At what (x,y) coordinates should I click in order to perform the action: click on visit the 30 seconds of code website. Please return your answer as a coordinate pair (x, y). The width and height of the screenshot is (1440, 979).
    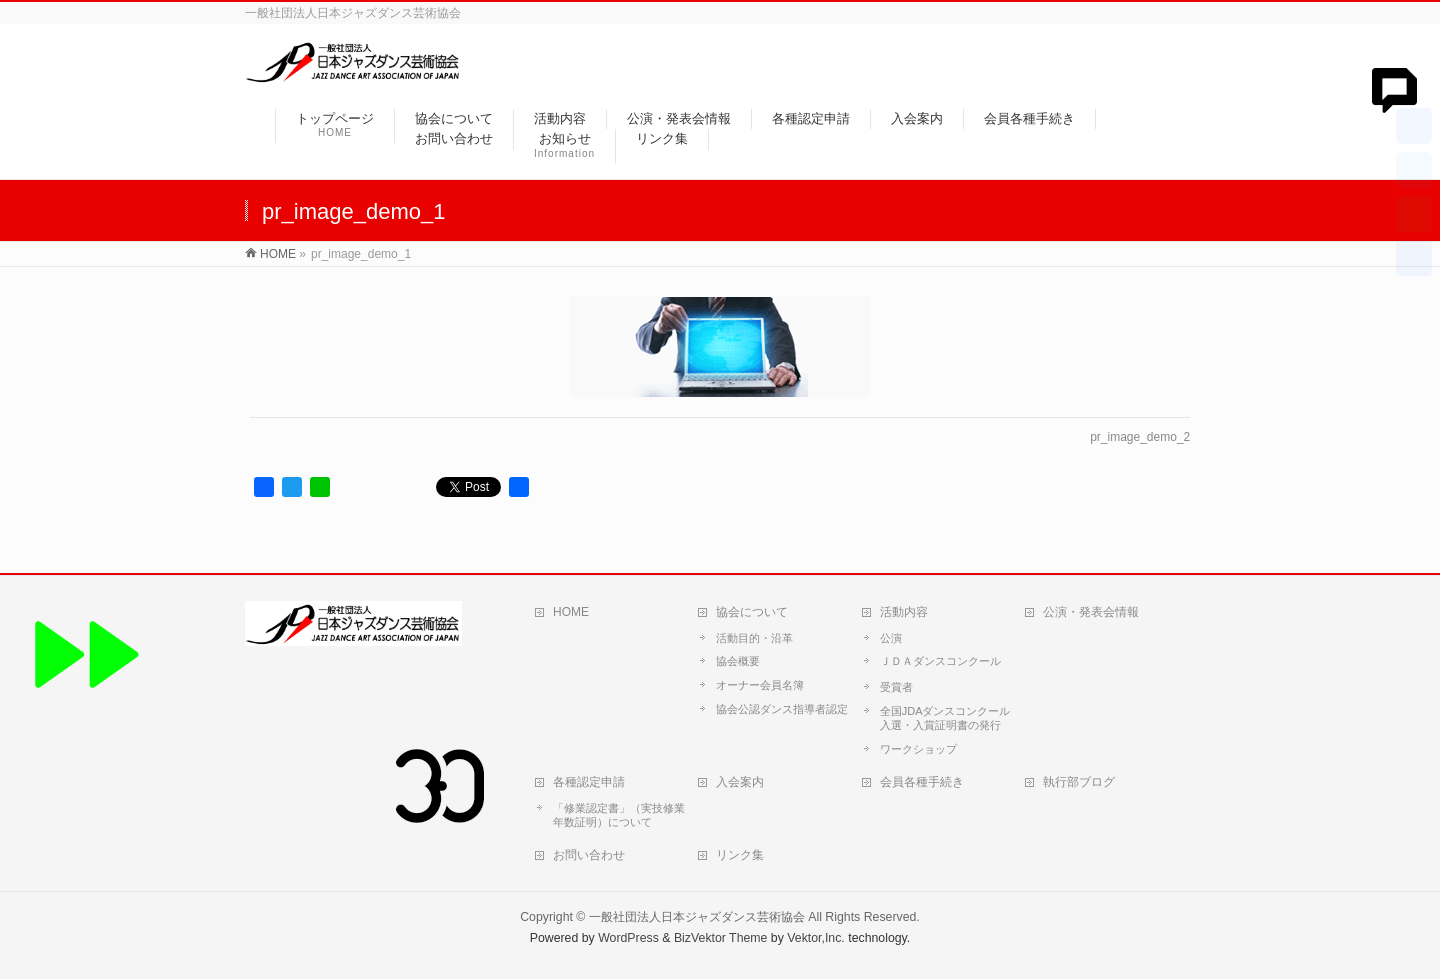
    Looking at the image, I should click on (440, 786).